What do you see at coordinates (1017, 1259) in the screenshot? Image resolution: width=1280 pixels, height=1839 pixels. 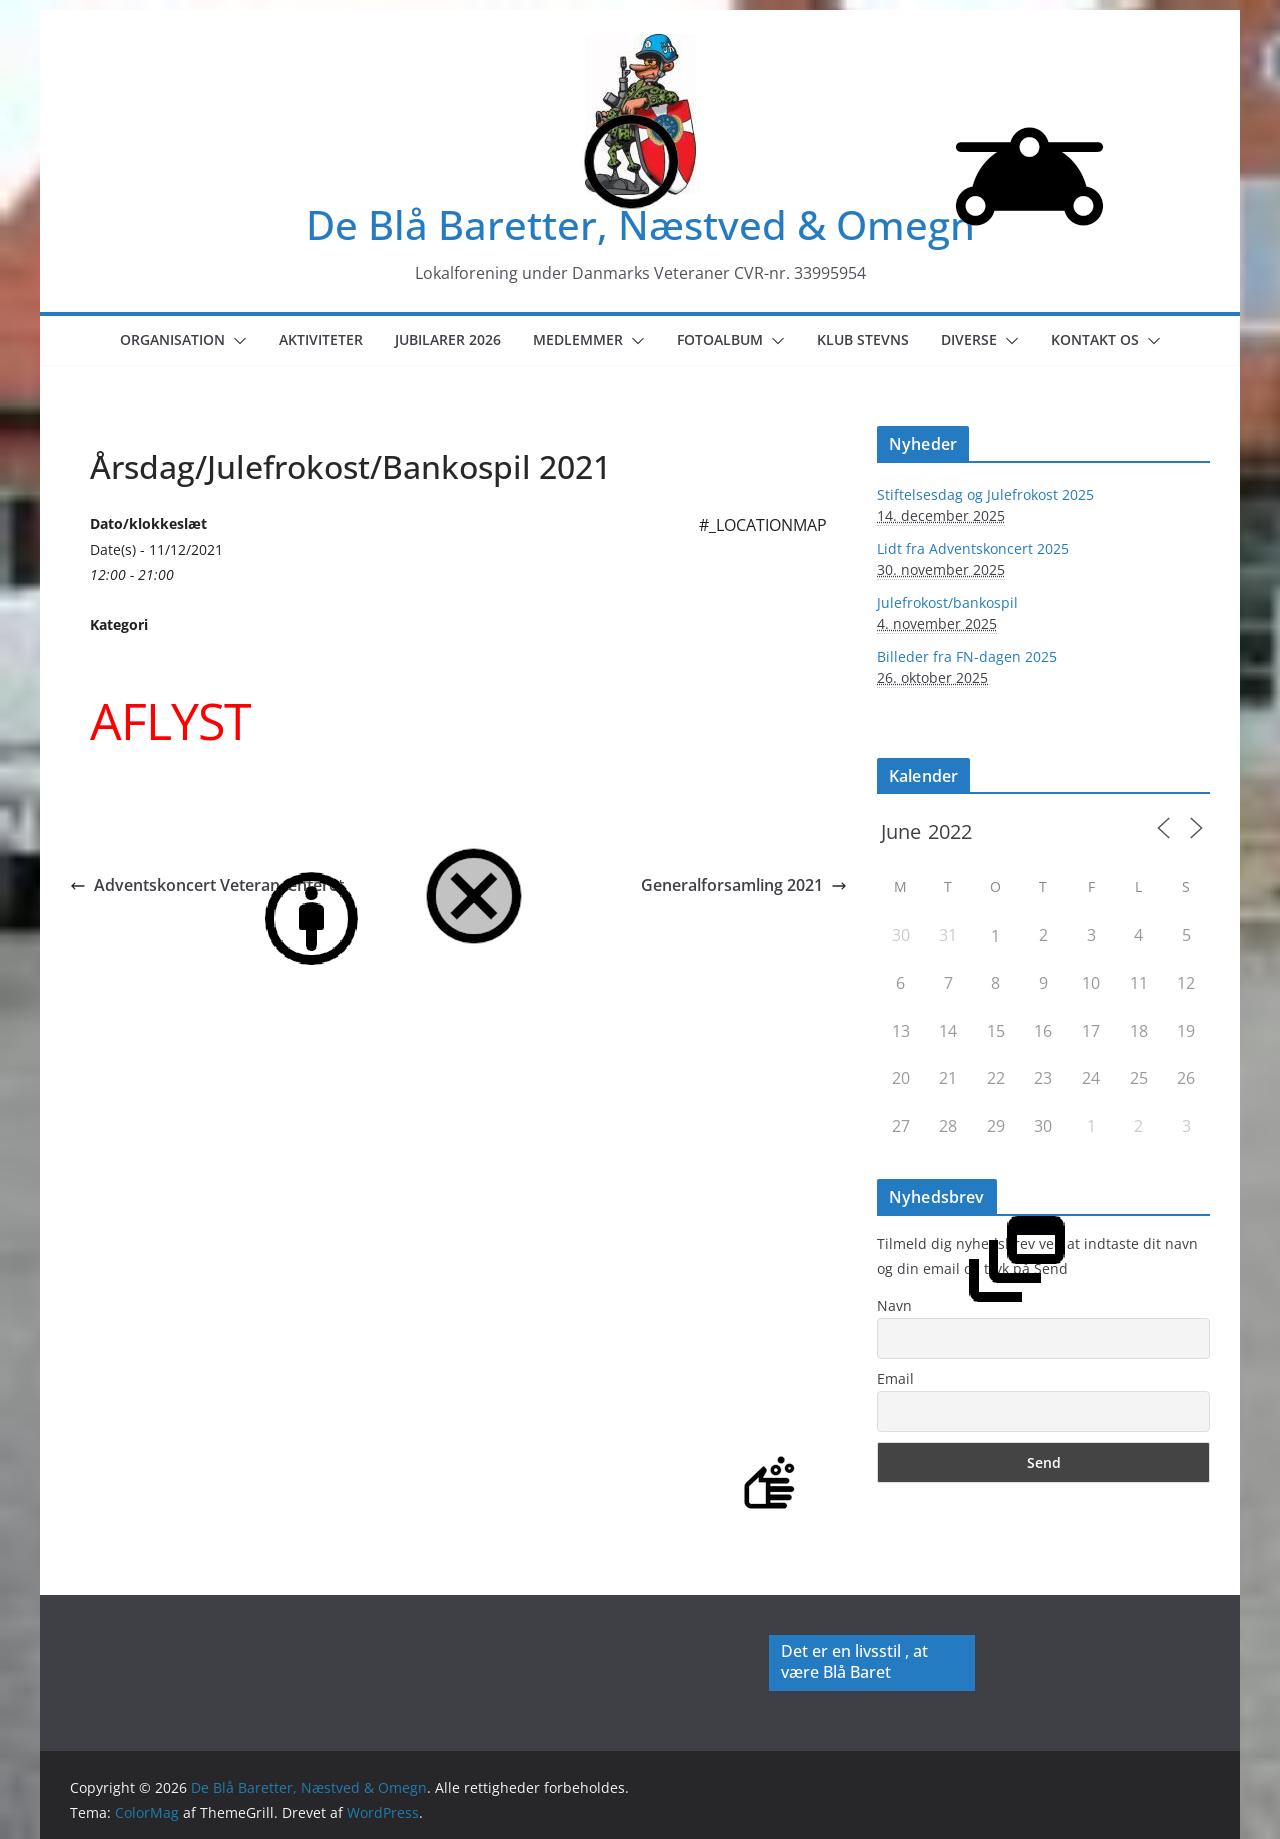 I see `view dynamic or stacked content feed` at bounding box center [1017, 1259].